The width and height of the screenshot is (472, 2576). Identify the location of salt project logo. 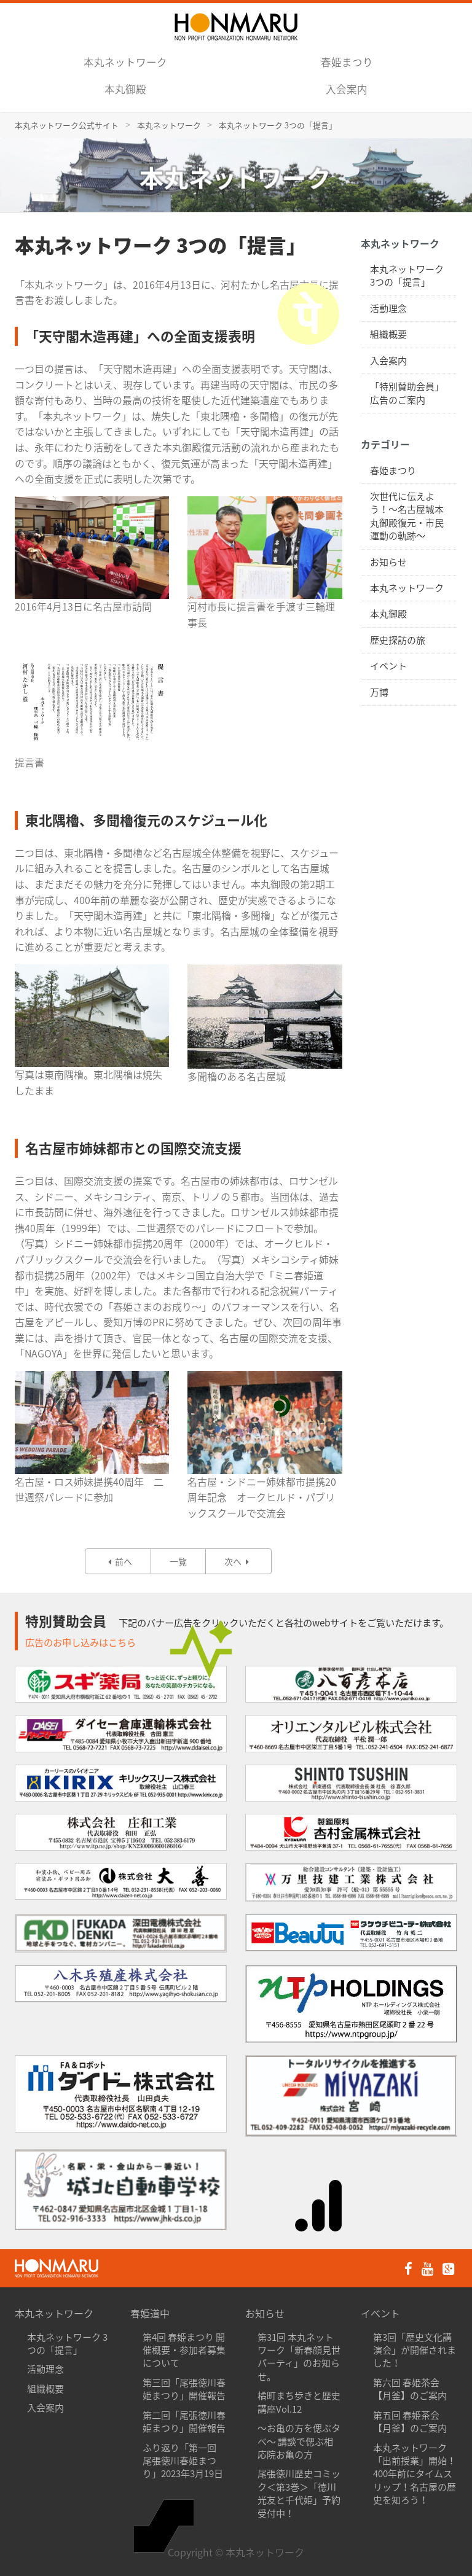
(163, 2526).